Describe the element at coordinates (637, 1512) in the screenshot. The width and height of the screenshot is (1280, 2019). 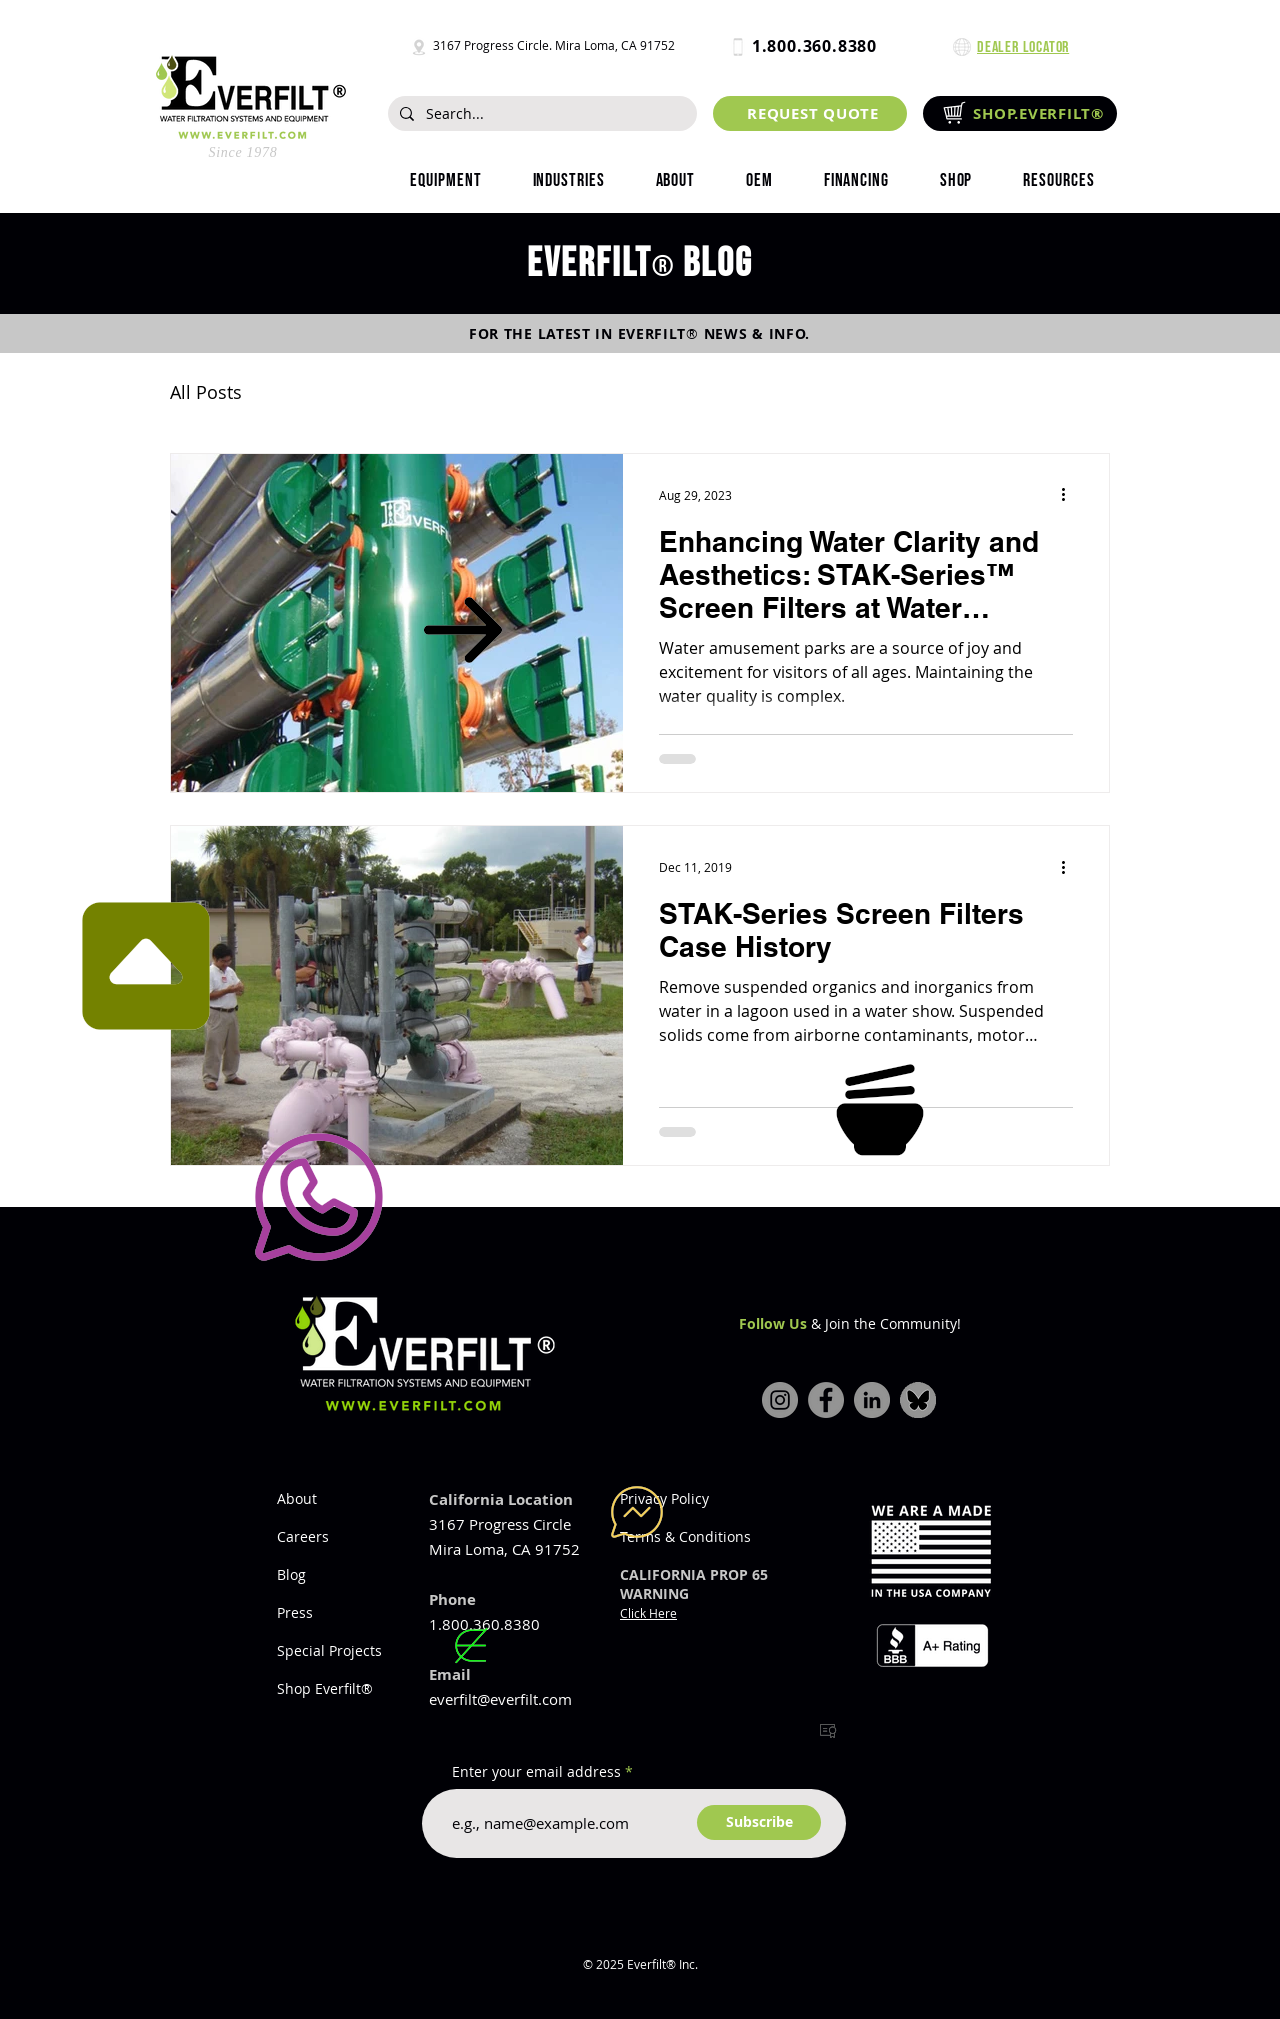
I see `open facebook messenger` at that location.